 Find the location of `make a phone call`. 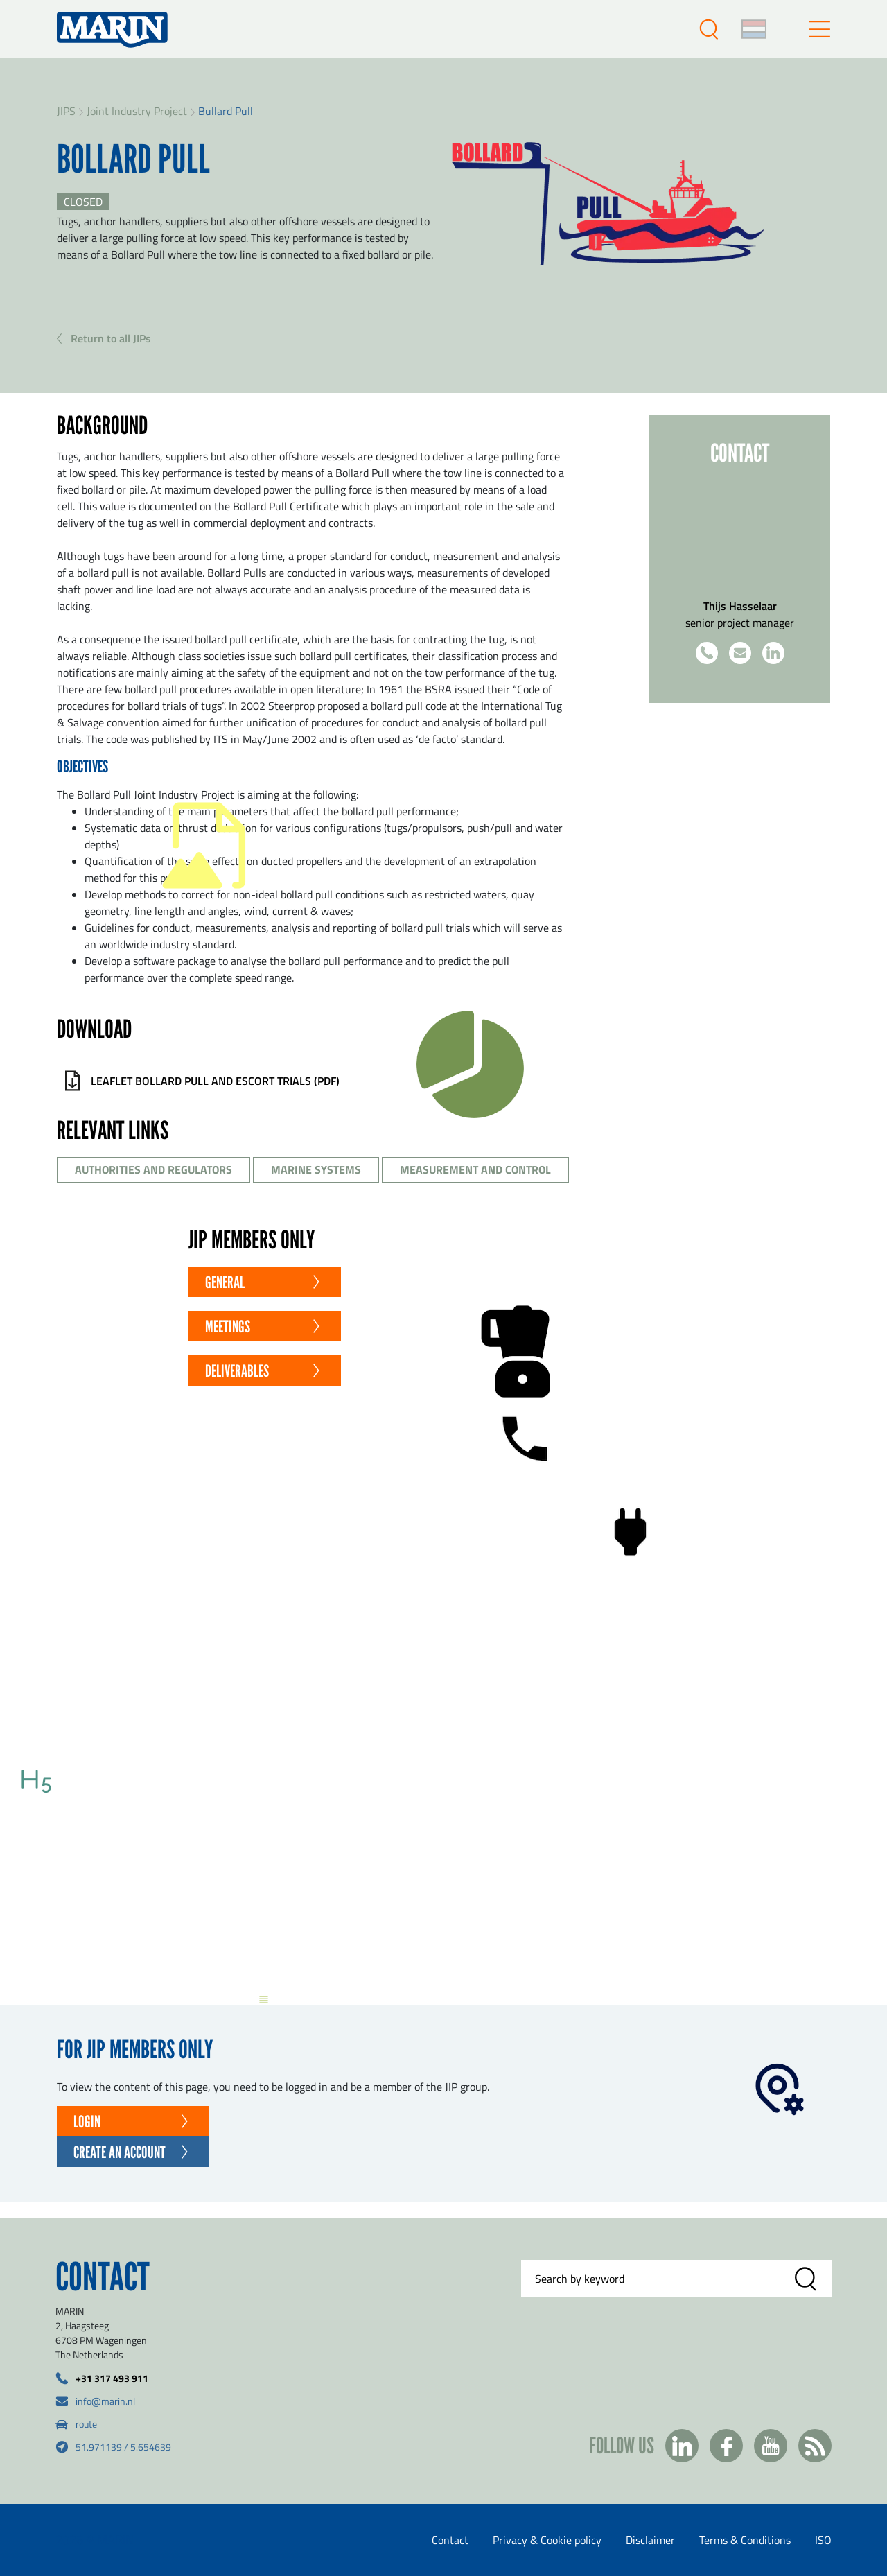

make a phone call is located at coordinates (525, 1438).